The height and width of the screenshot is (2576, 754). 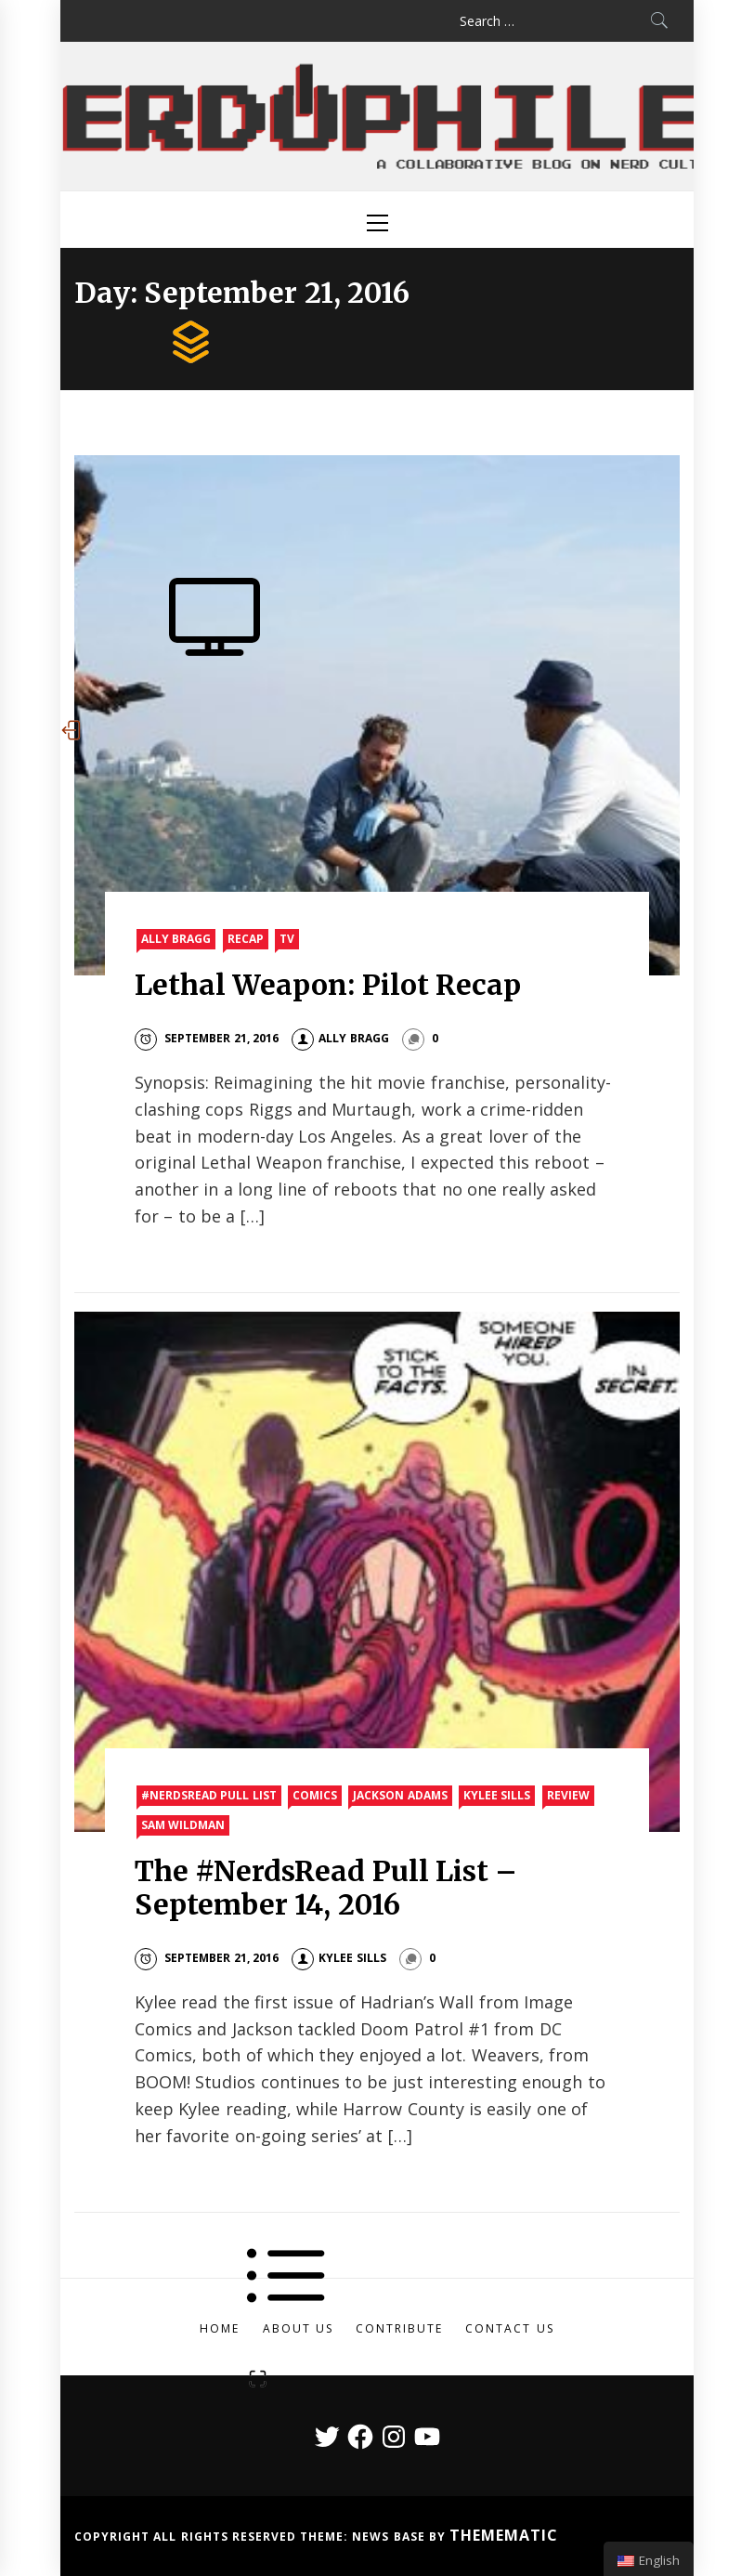 I want to click on view items in a bulleted list format, so click(x=286, y=2275).